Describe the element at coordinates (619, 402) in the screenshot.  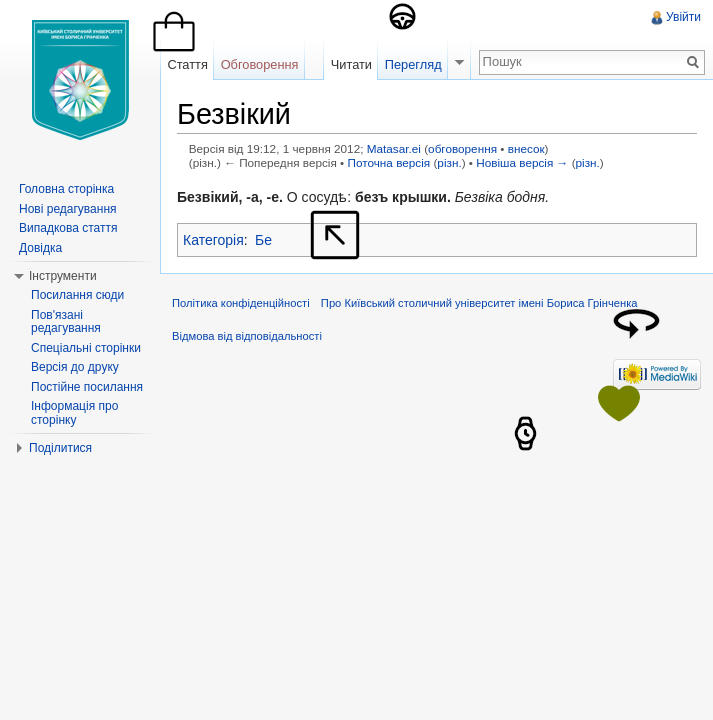
I see `add to favorites` at that location.